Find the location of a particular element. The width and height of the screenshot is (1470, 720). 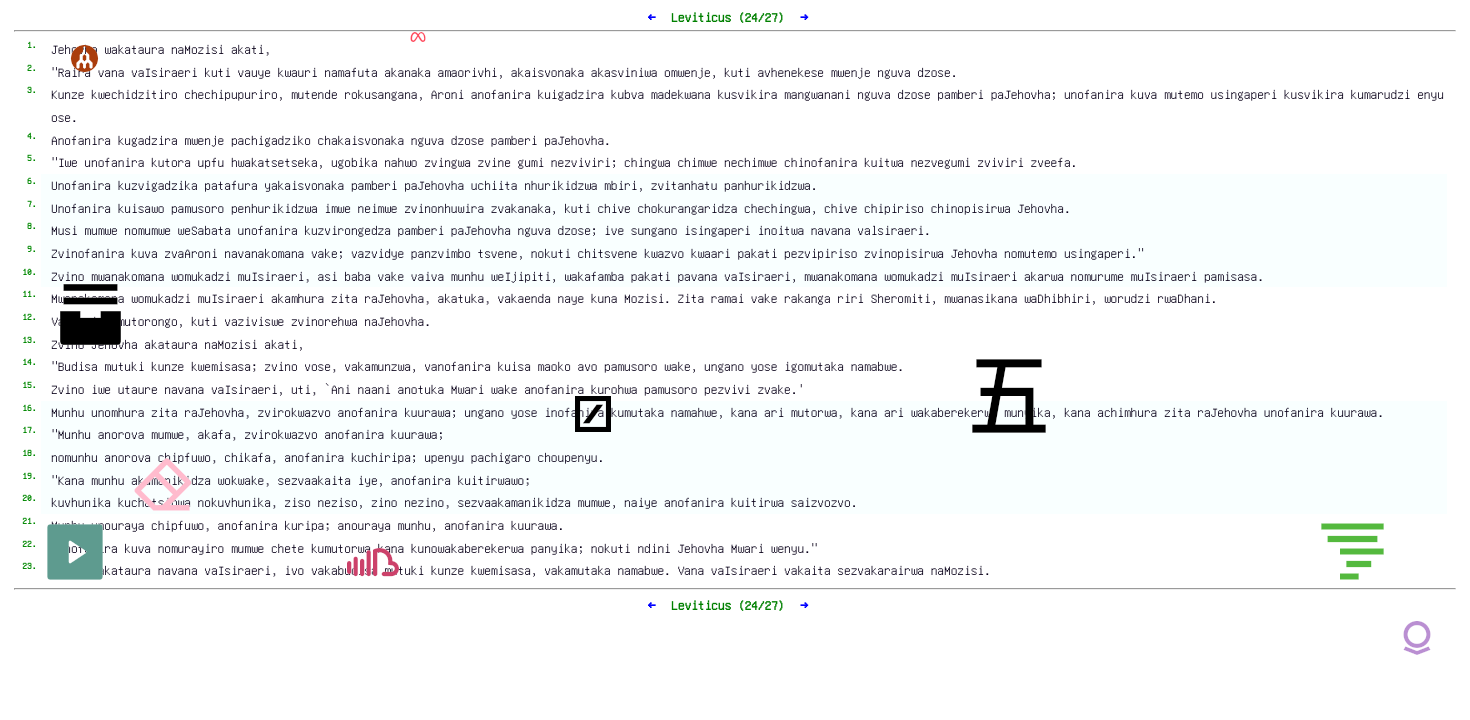

play video content is located at coordinates (75, 552).